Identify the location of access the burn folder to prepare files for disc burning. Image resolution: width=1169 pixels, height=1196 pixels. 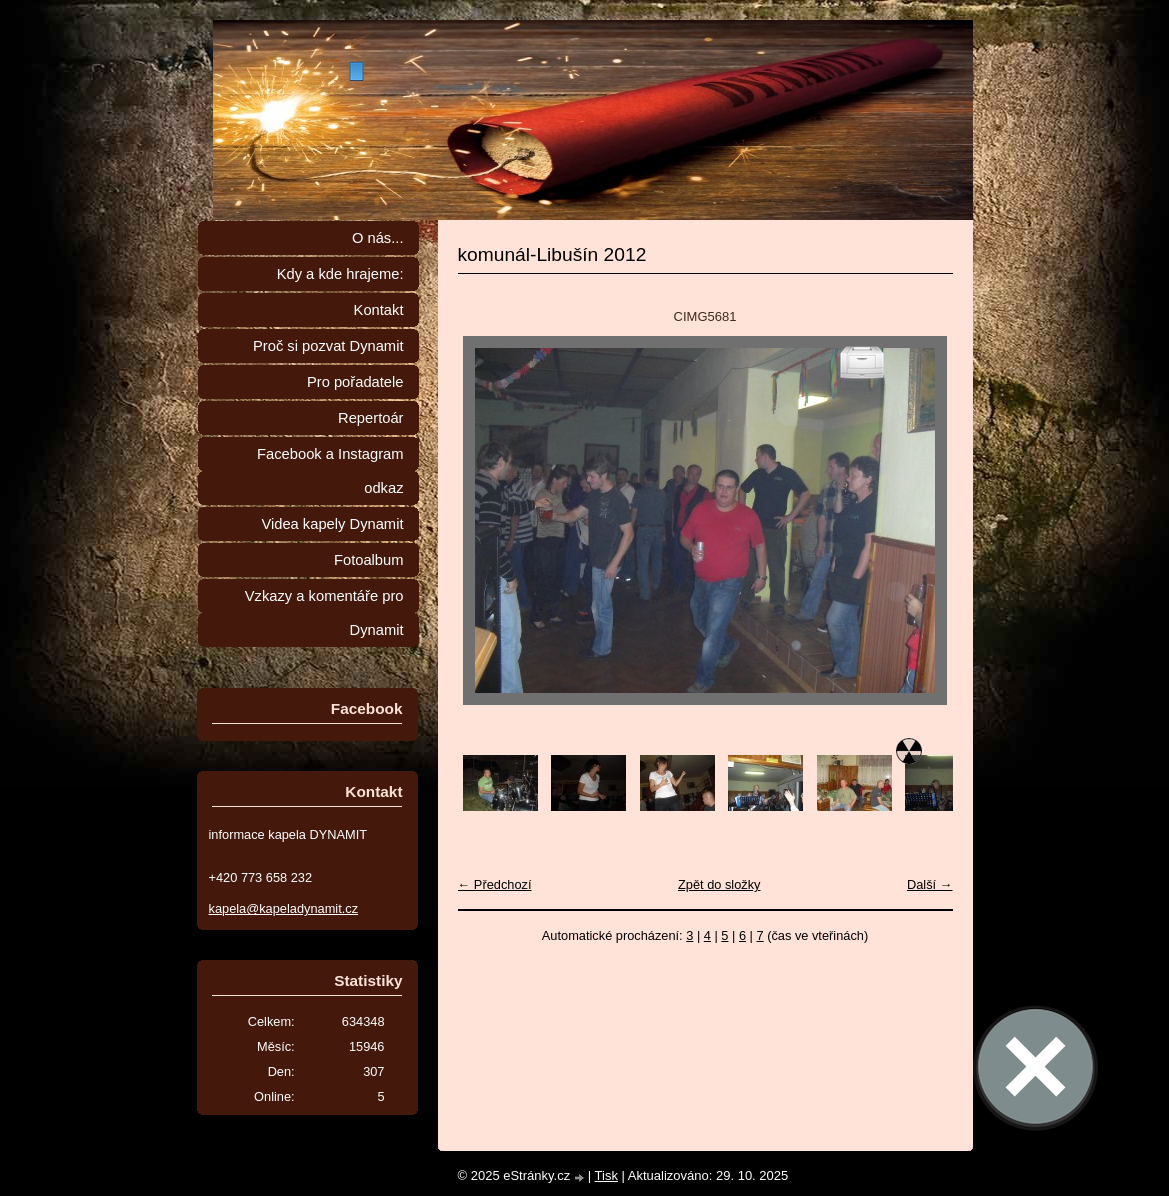
(909, 751).